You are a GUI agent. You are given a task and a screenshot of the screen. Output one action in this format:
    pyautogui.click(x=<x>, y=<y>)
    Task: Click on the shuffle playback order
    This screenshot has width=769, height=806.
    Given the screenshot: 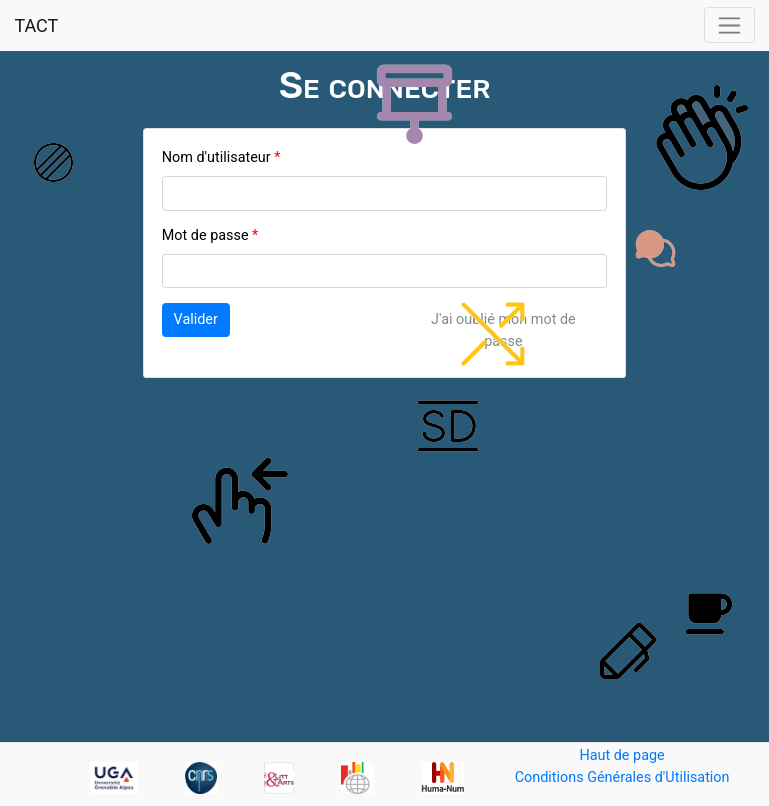 What is the action you would take?
    pyautogui.click(x=493, y=334)
    